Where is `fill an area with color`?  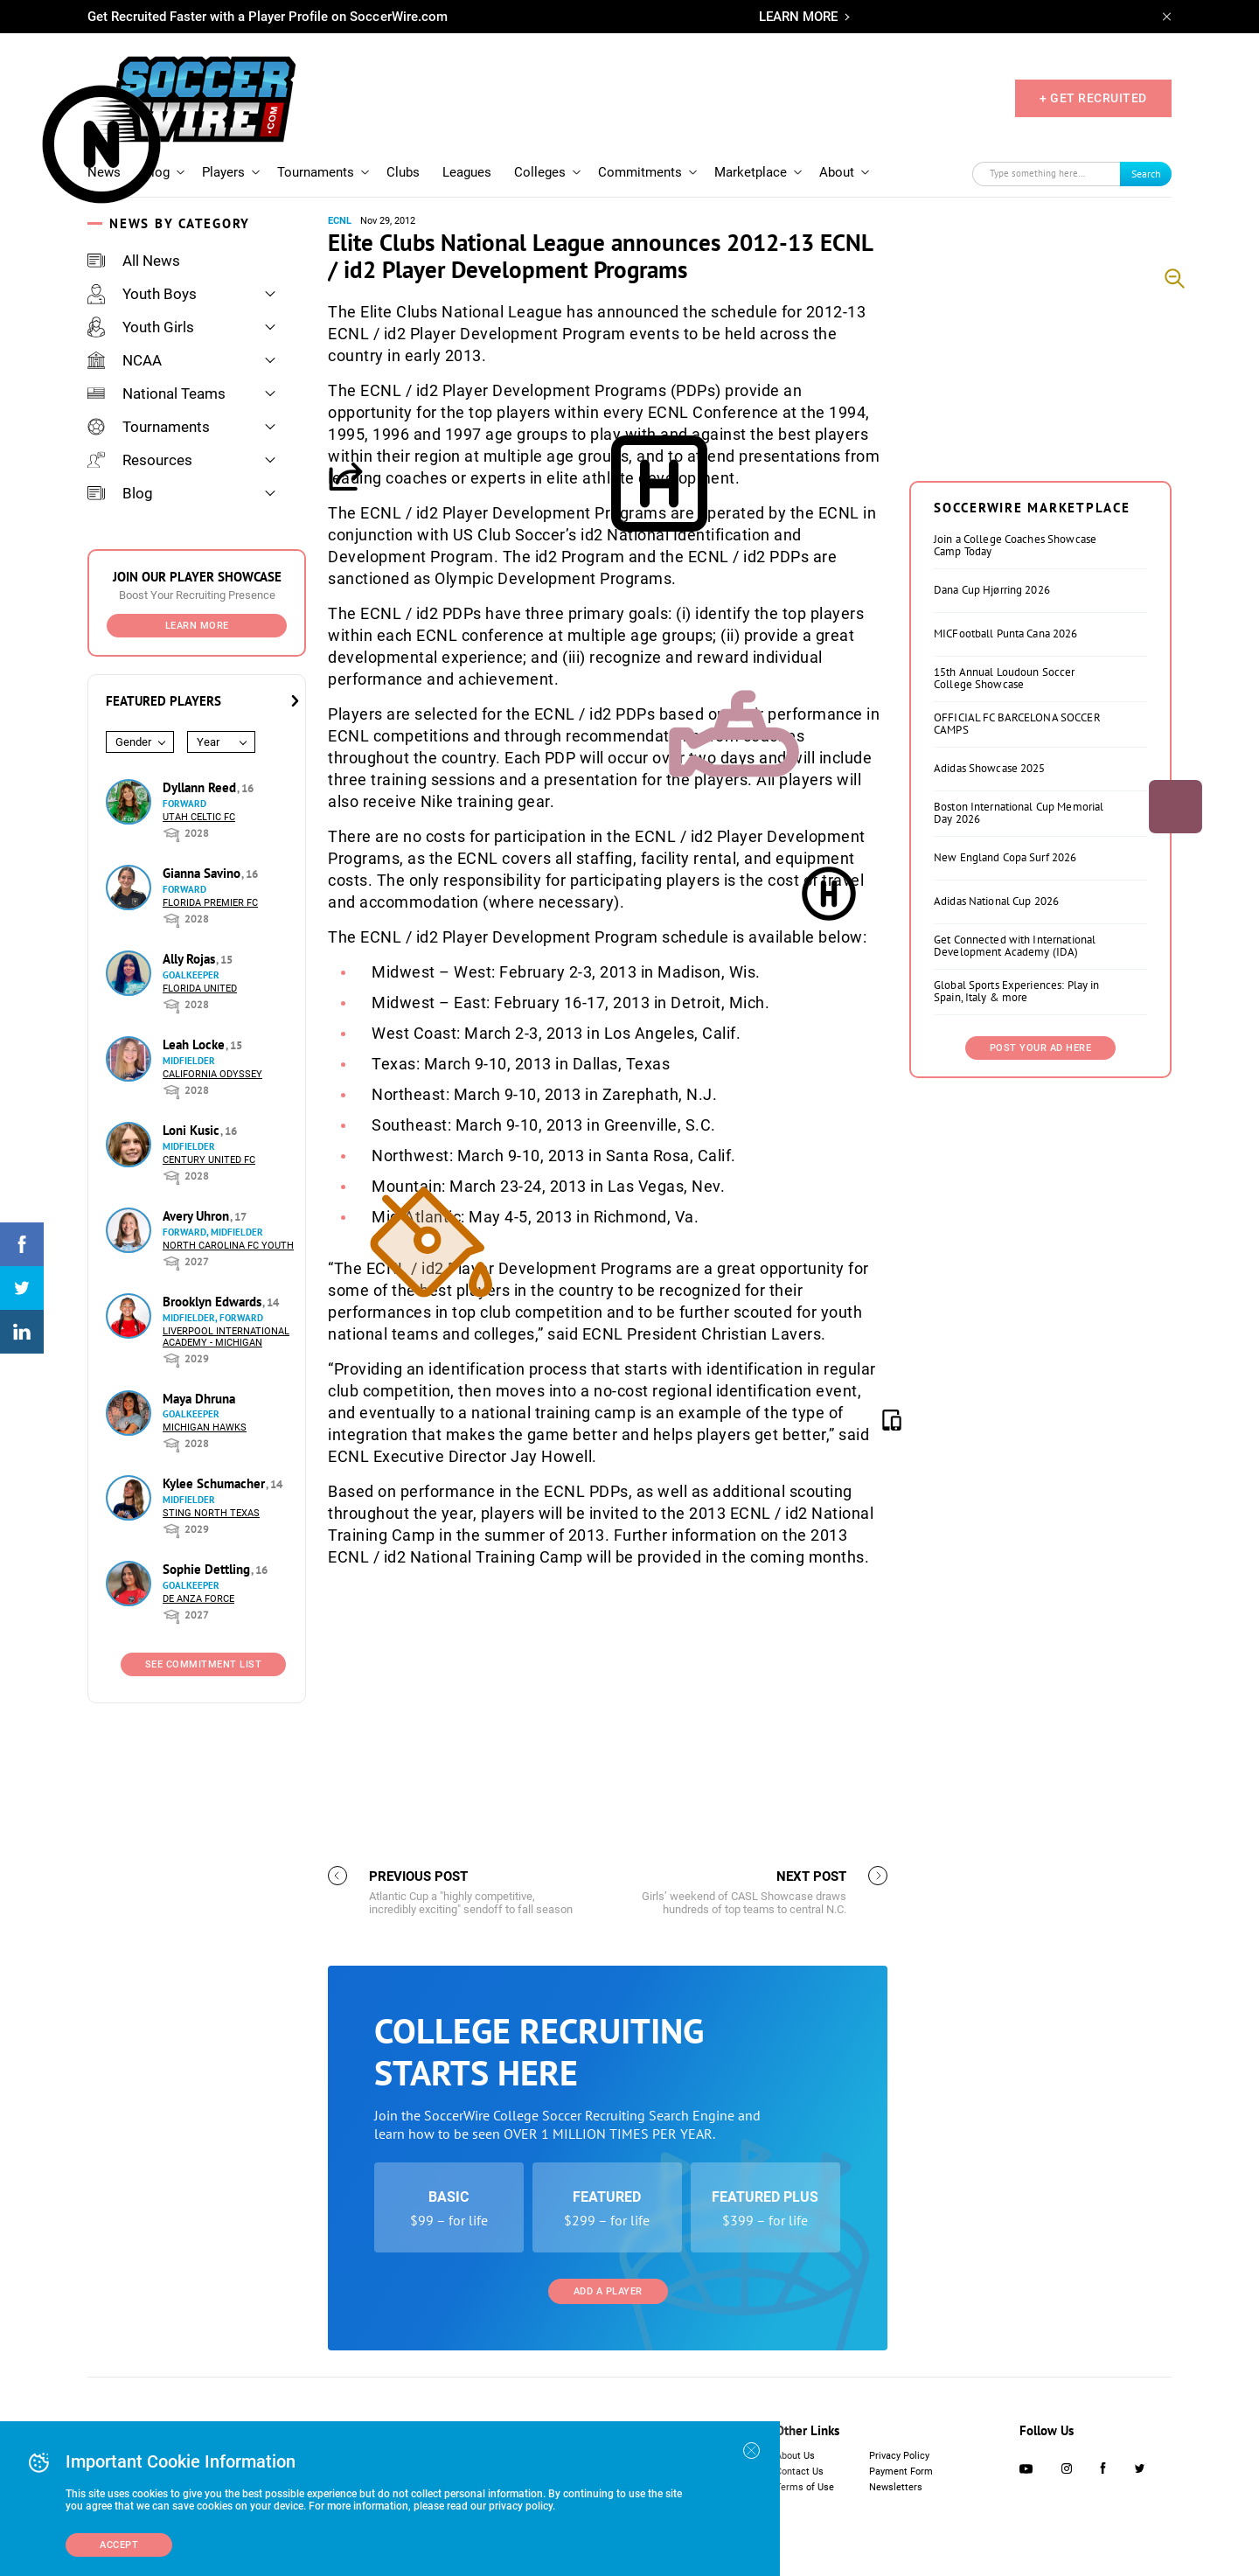 fill an area with color is located at coordinates (429, 1246).